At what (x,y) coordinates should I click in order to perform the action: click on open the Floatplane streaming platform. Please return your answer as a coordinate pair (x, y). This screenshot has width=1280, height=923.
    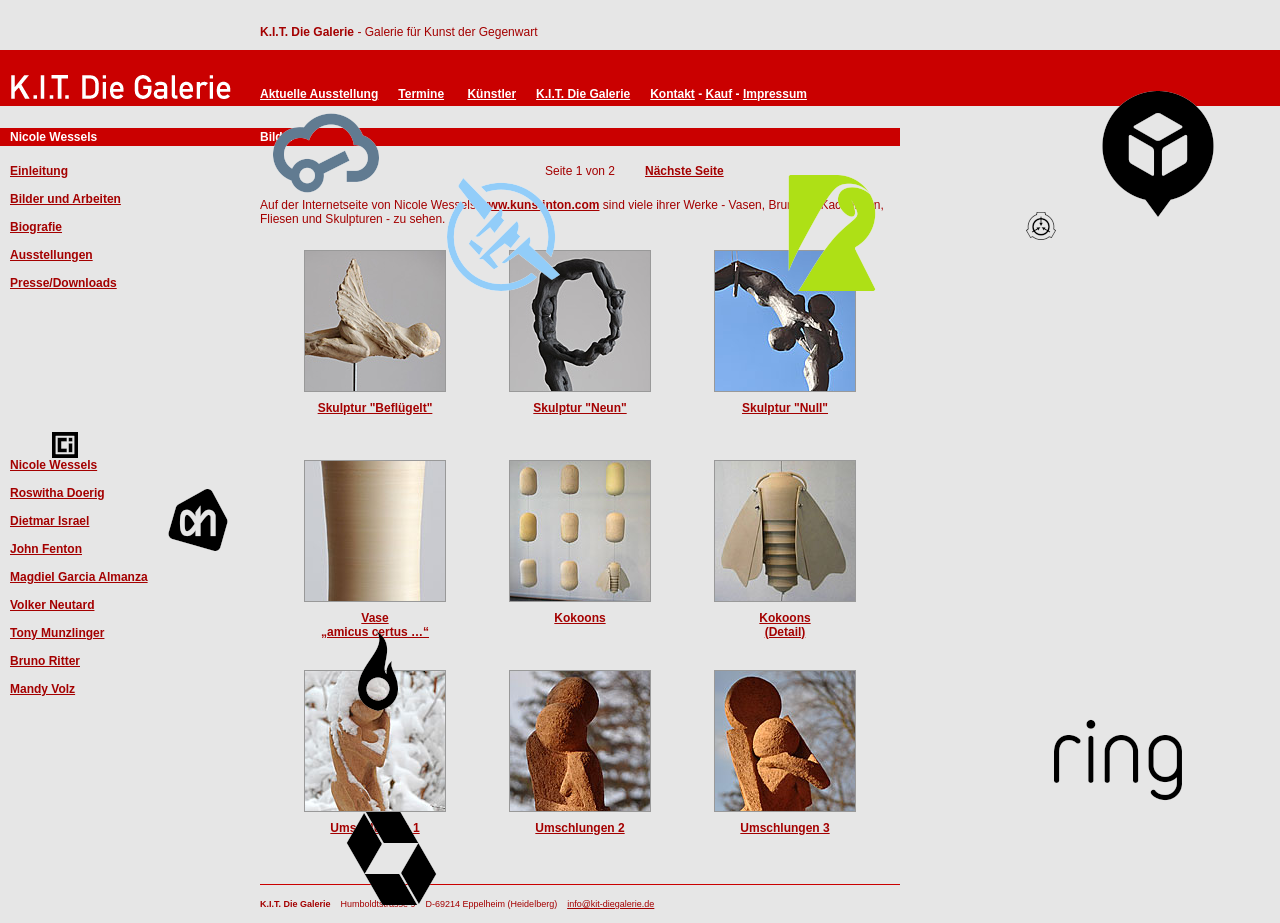
    Looking at the image, I should click on (503, 234).